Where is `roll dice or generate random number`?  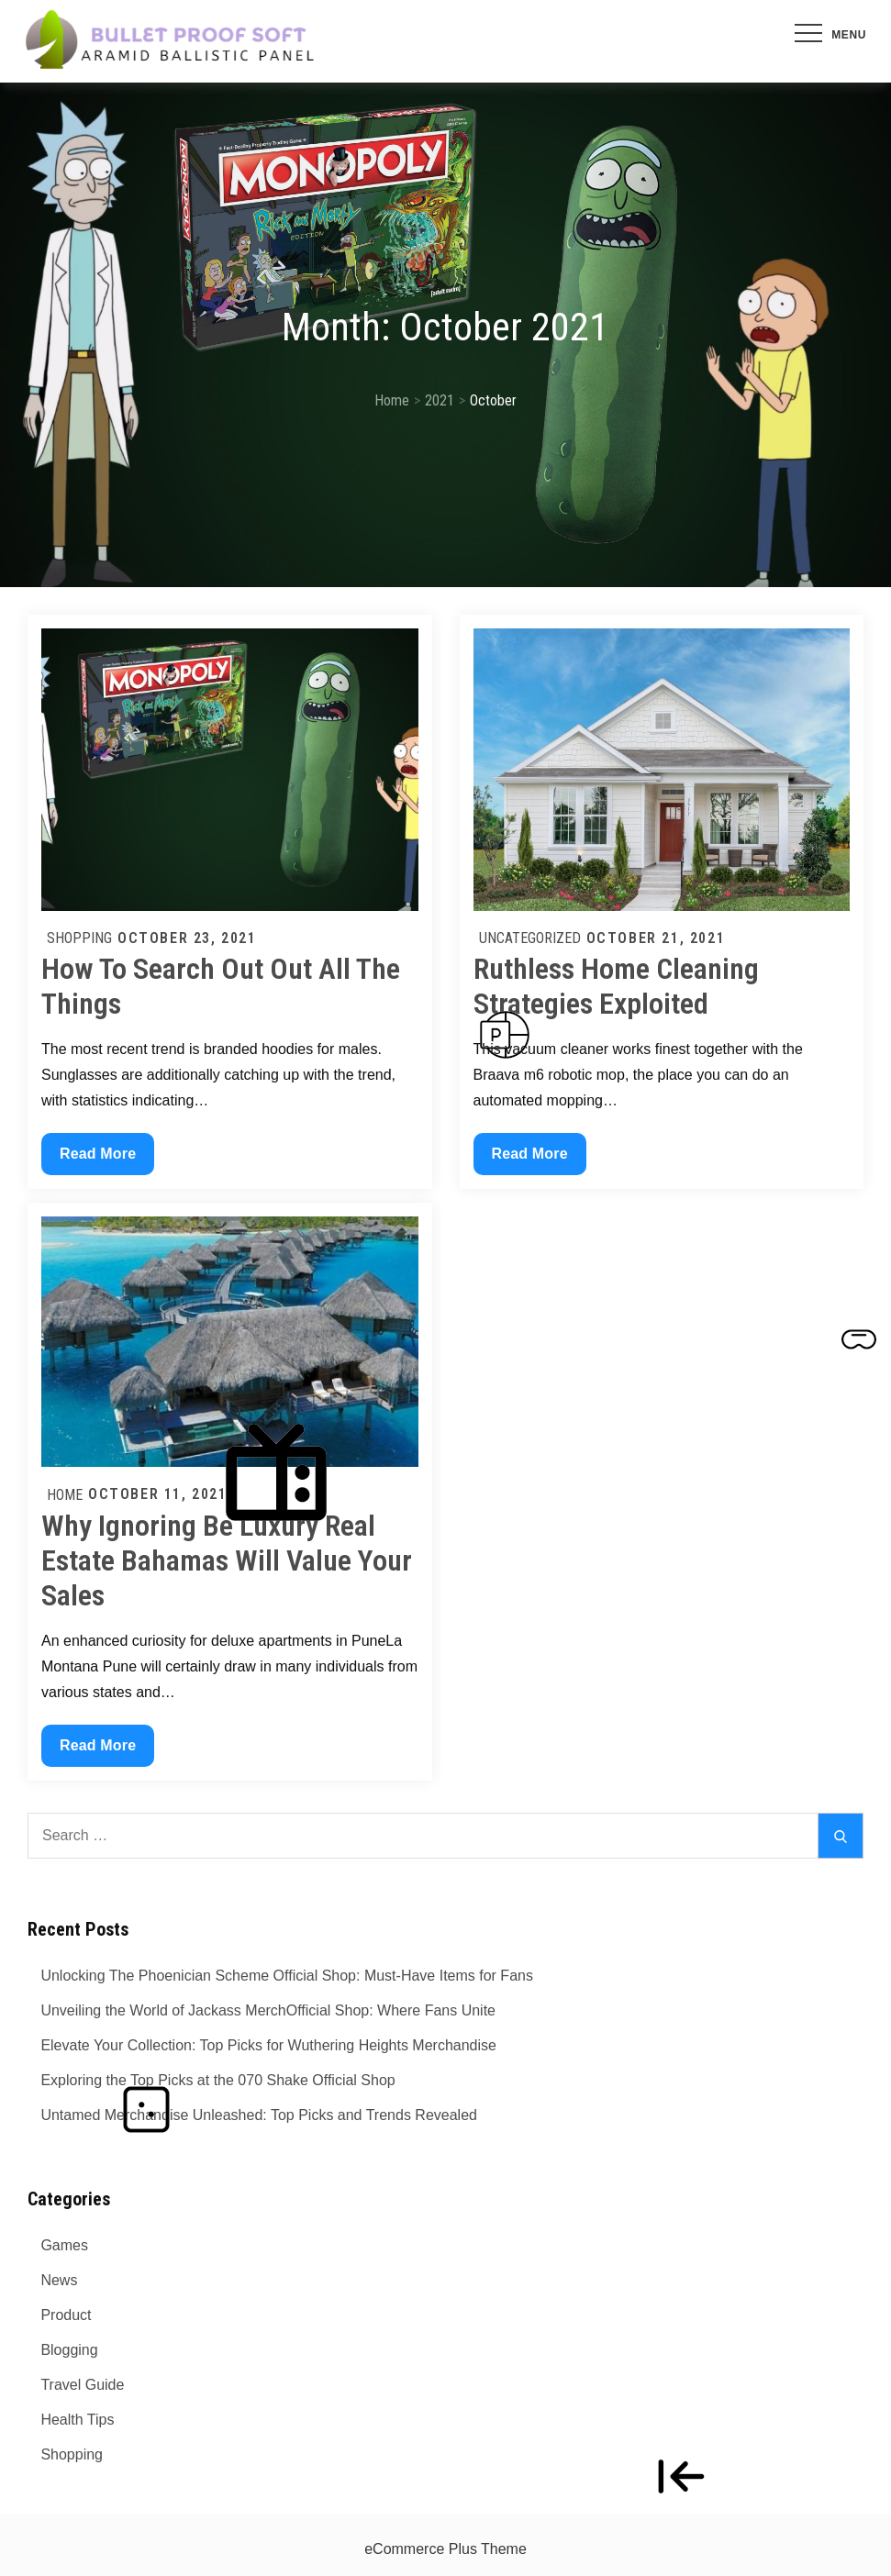
roll dice or generate random number is located at coordinates (146, 2109).